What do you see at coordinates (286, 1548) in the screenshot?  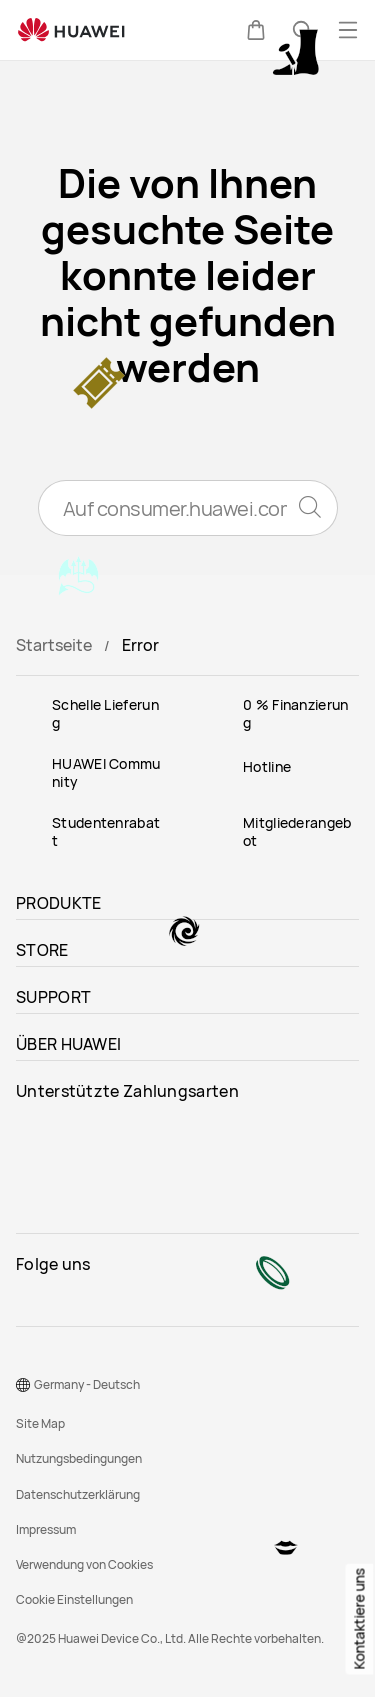 I see `access voice or speech features` at bounding box center [286, 1548].